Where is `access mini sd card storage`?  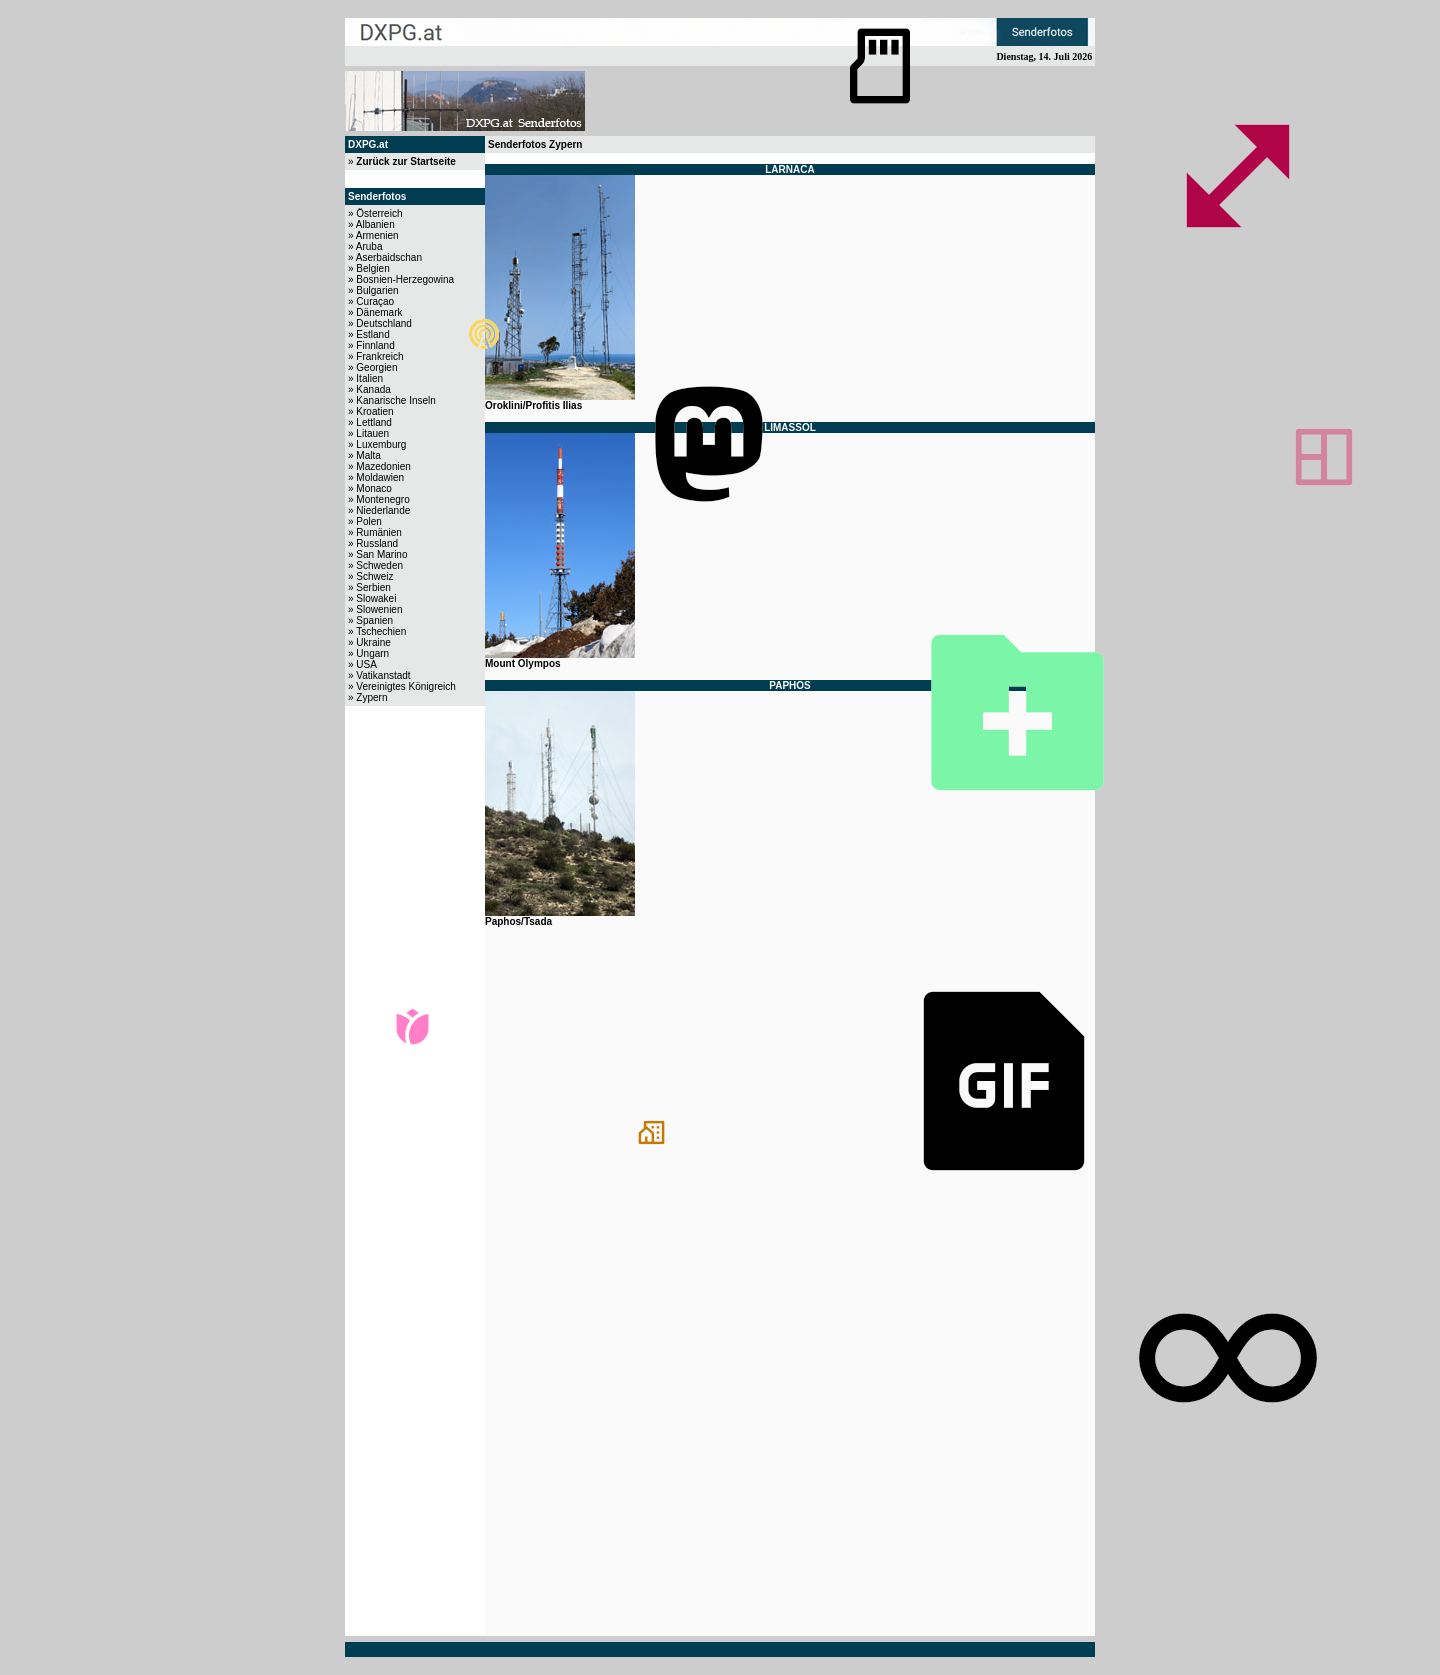 access mini sd card storage is located at coordinates (880, 66).